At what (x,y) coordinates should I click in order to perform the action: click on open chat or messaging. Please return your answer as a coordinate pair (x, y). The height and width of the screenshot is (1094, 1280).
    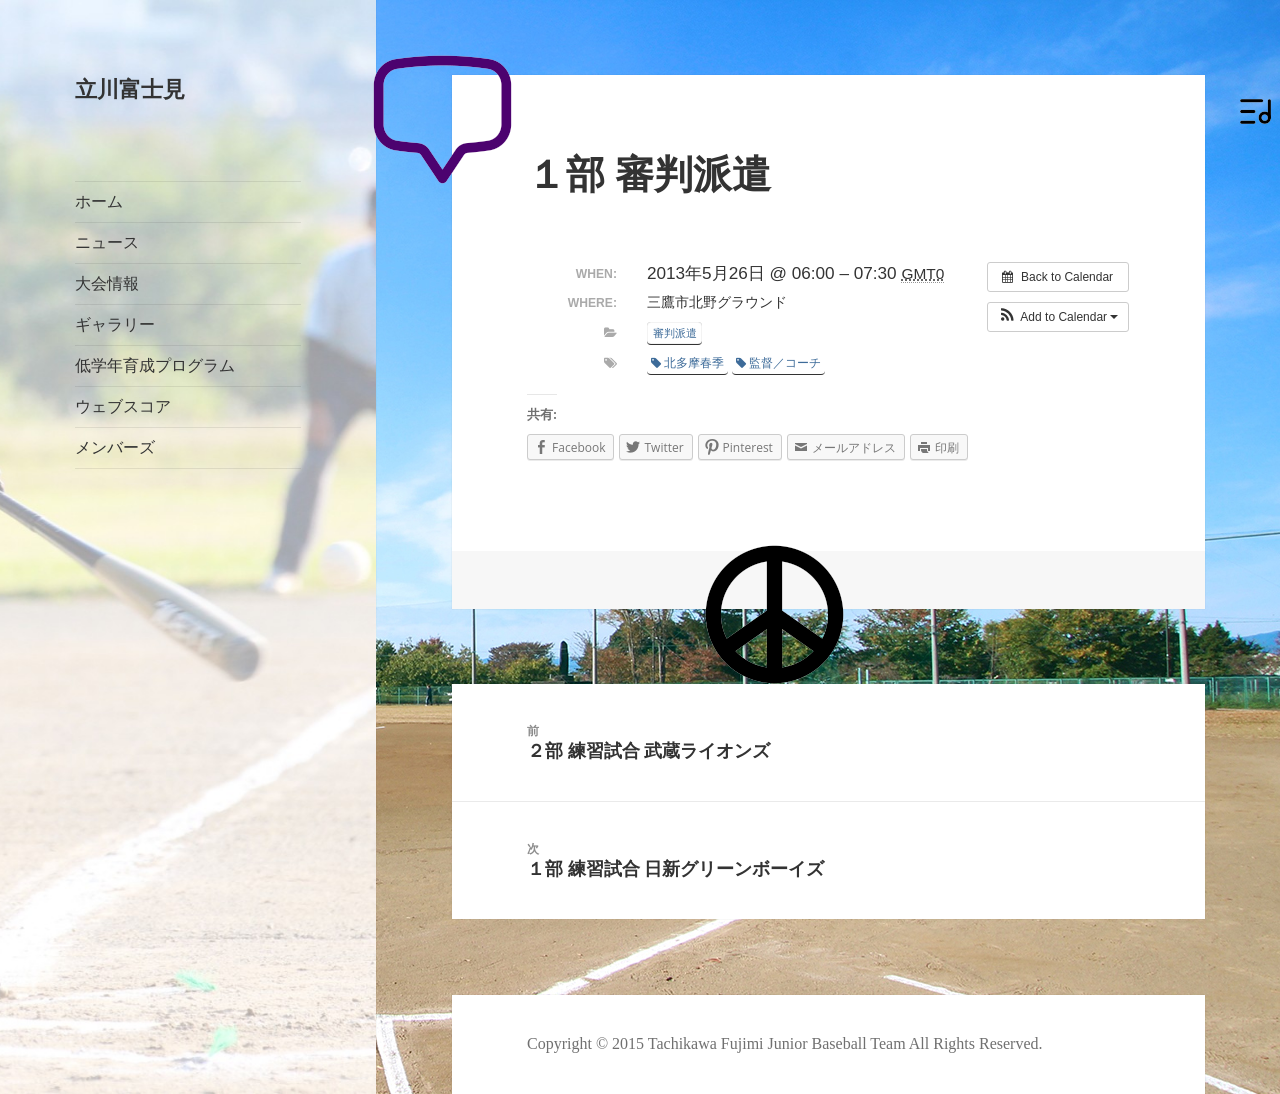
    Looking at the image, I should click on (442, 119).